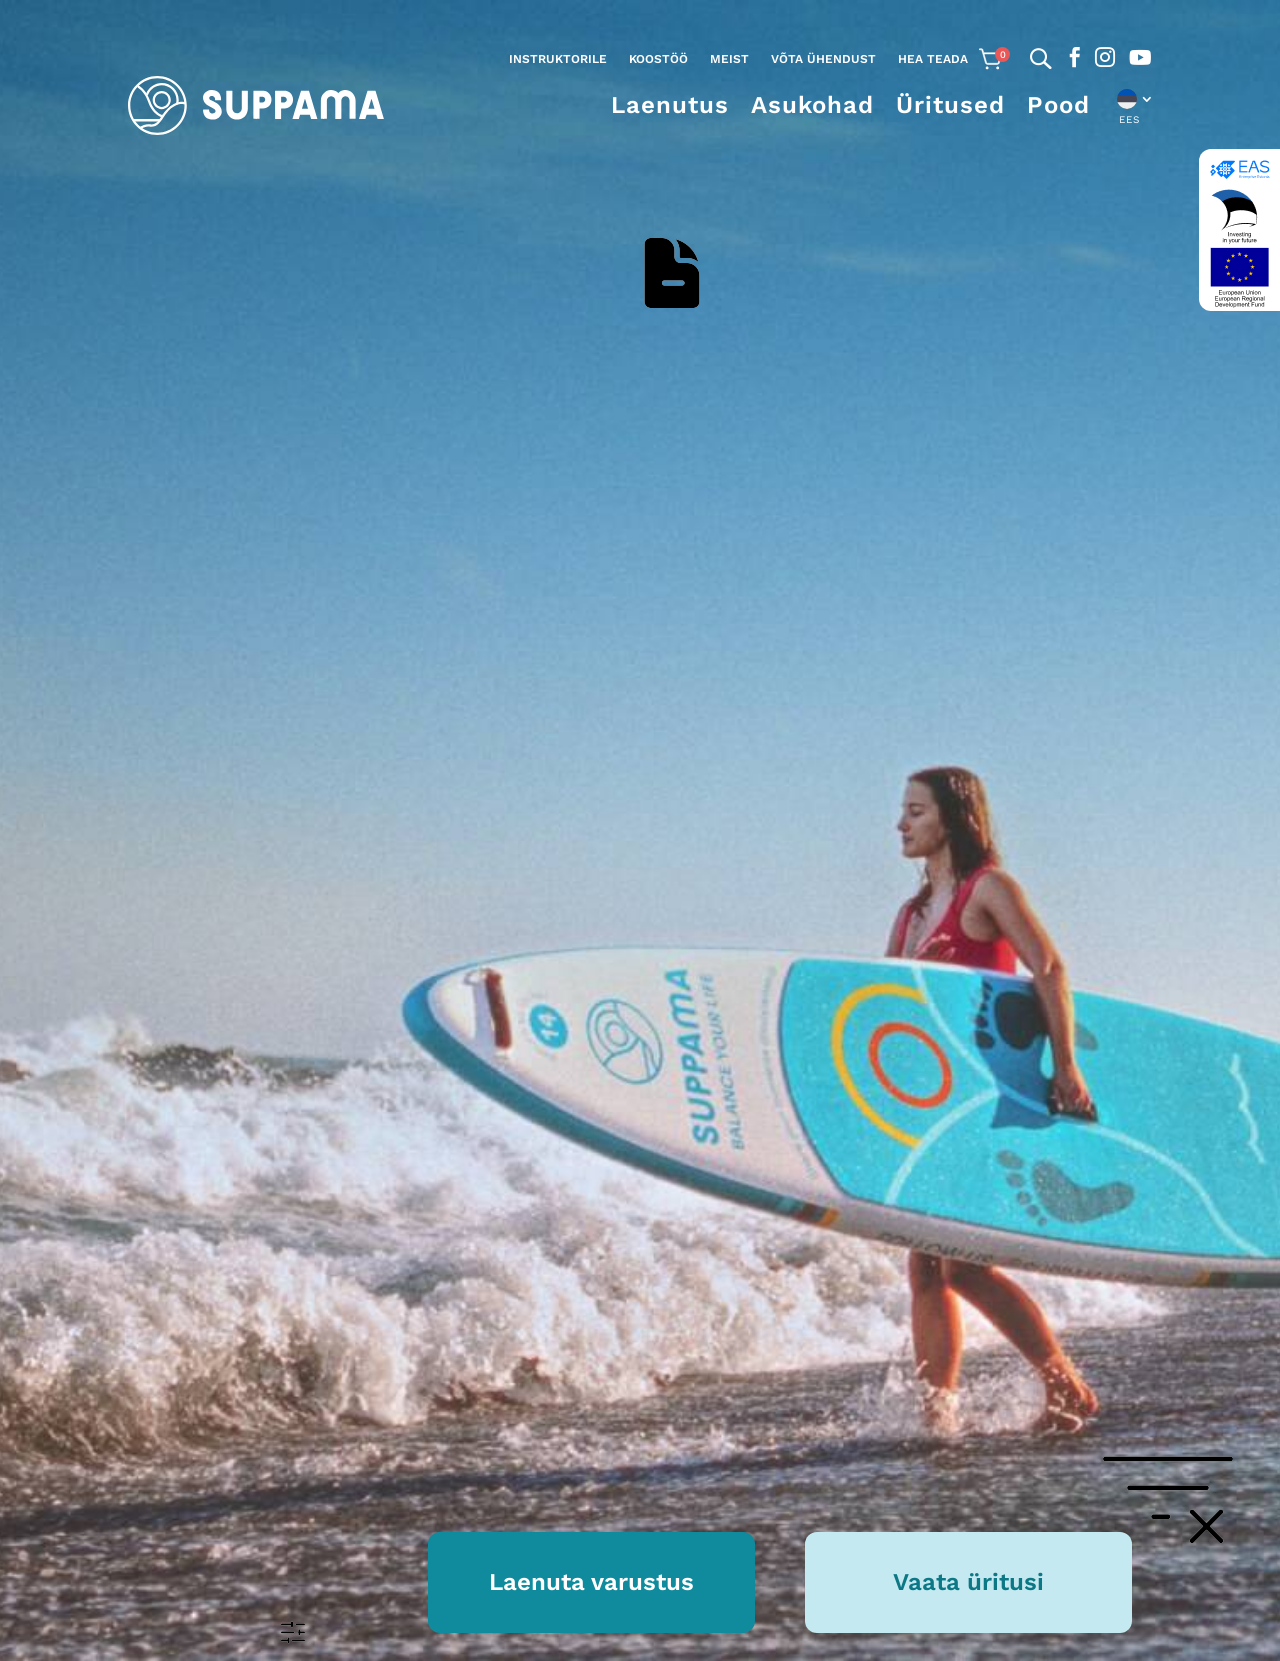 This screenshot has height=1661, width=1280. What do you see at coordinates (1168, 1483) in the screenshot?
I see `clear all active filters` at bounding box center [1168, 1483].